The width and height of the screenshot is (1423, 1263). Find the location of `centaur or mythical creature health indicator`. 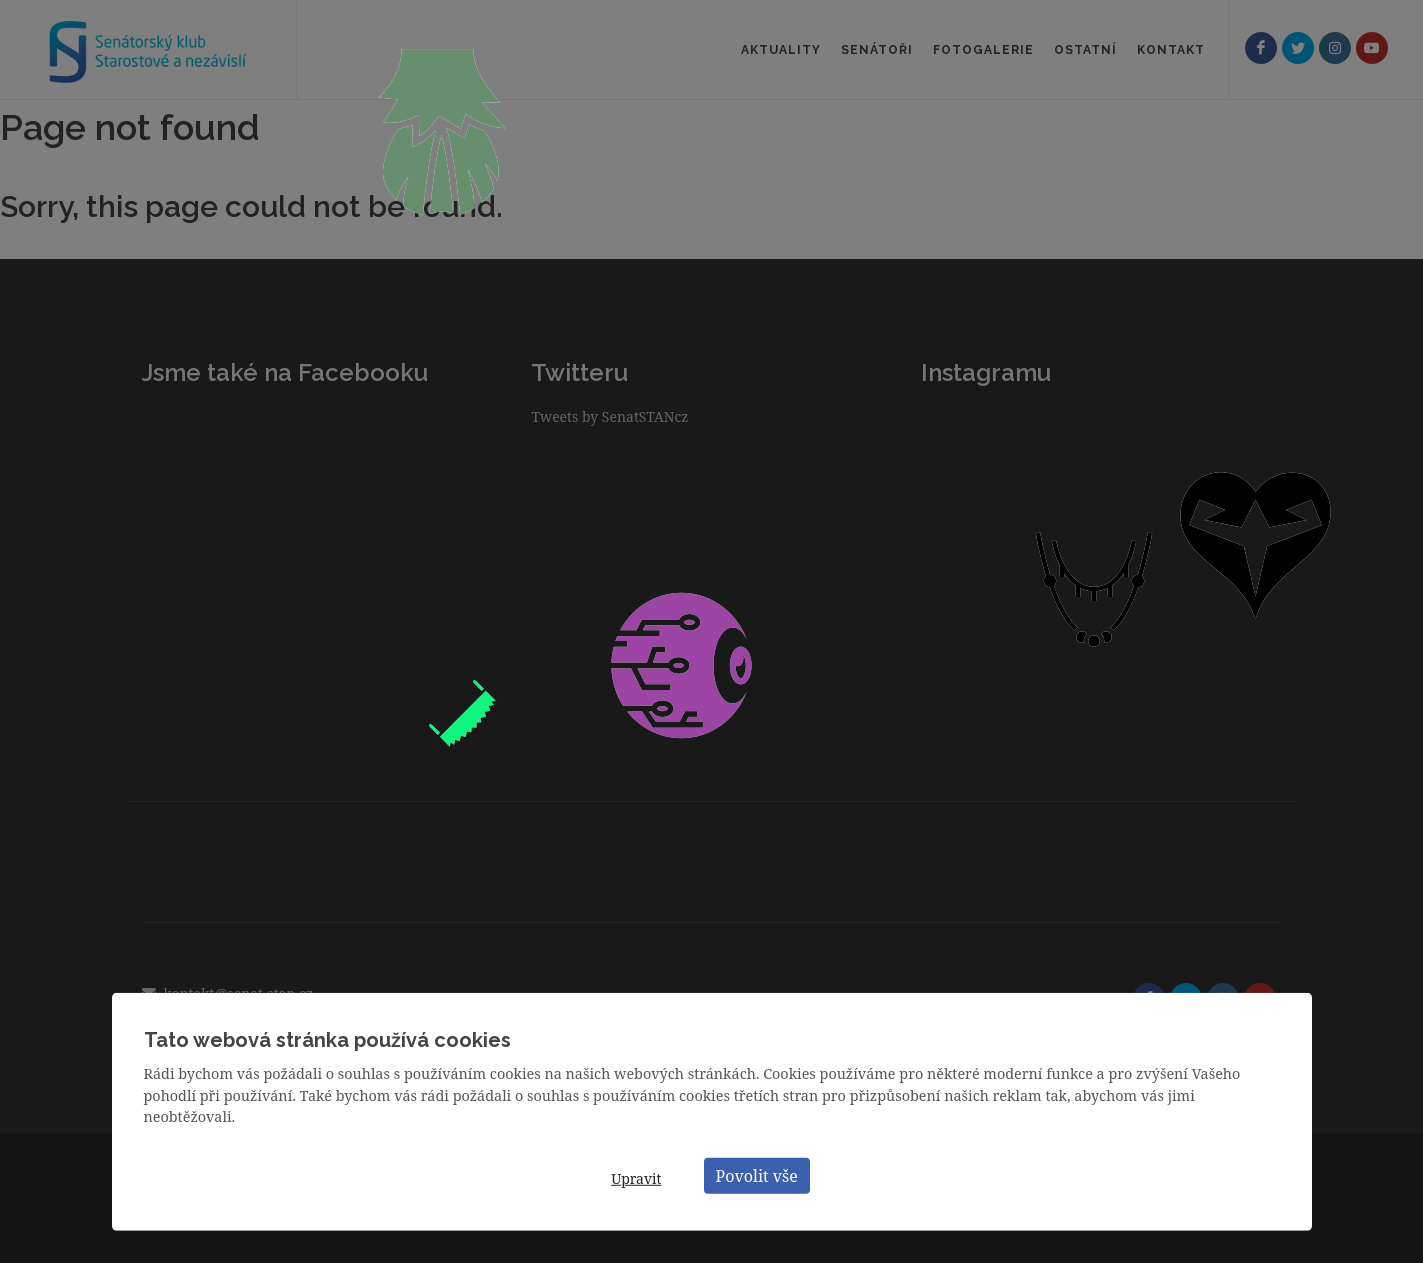

centaur or mythical creature health indicator is located at coordinates (1255, 545).